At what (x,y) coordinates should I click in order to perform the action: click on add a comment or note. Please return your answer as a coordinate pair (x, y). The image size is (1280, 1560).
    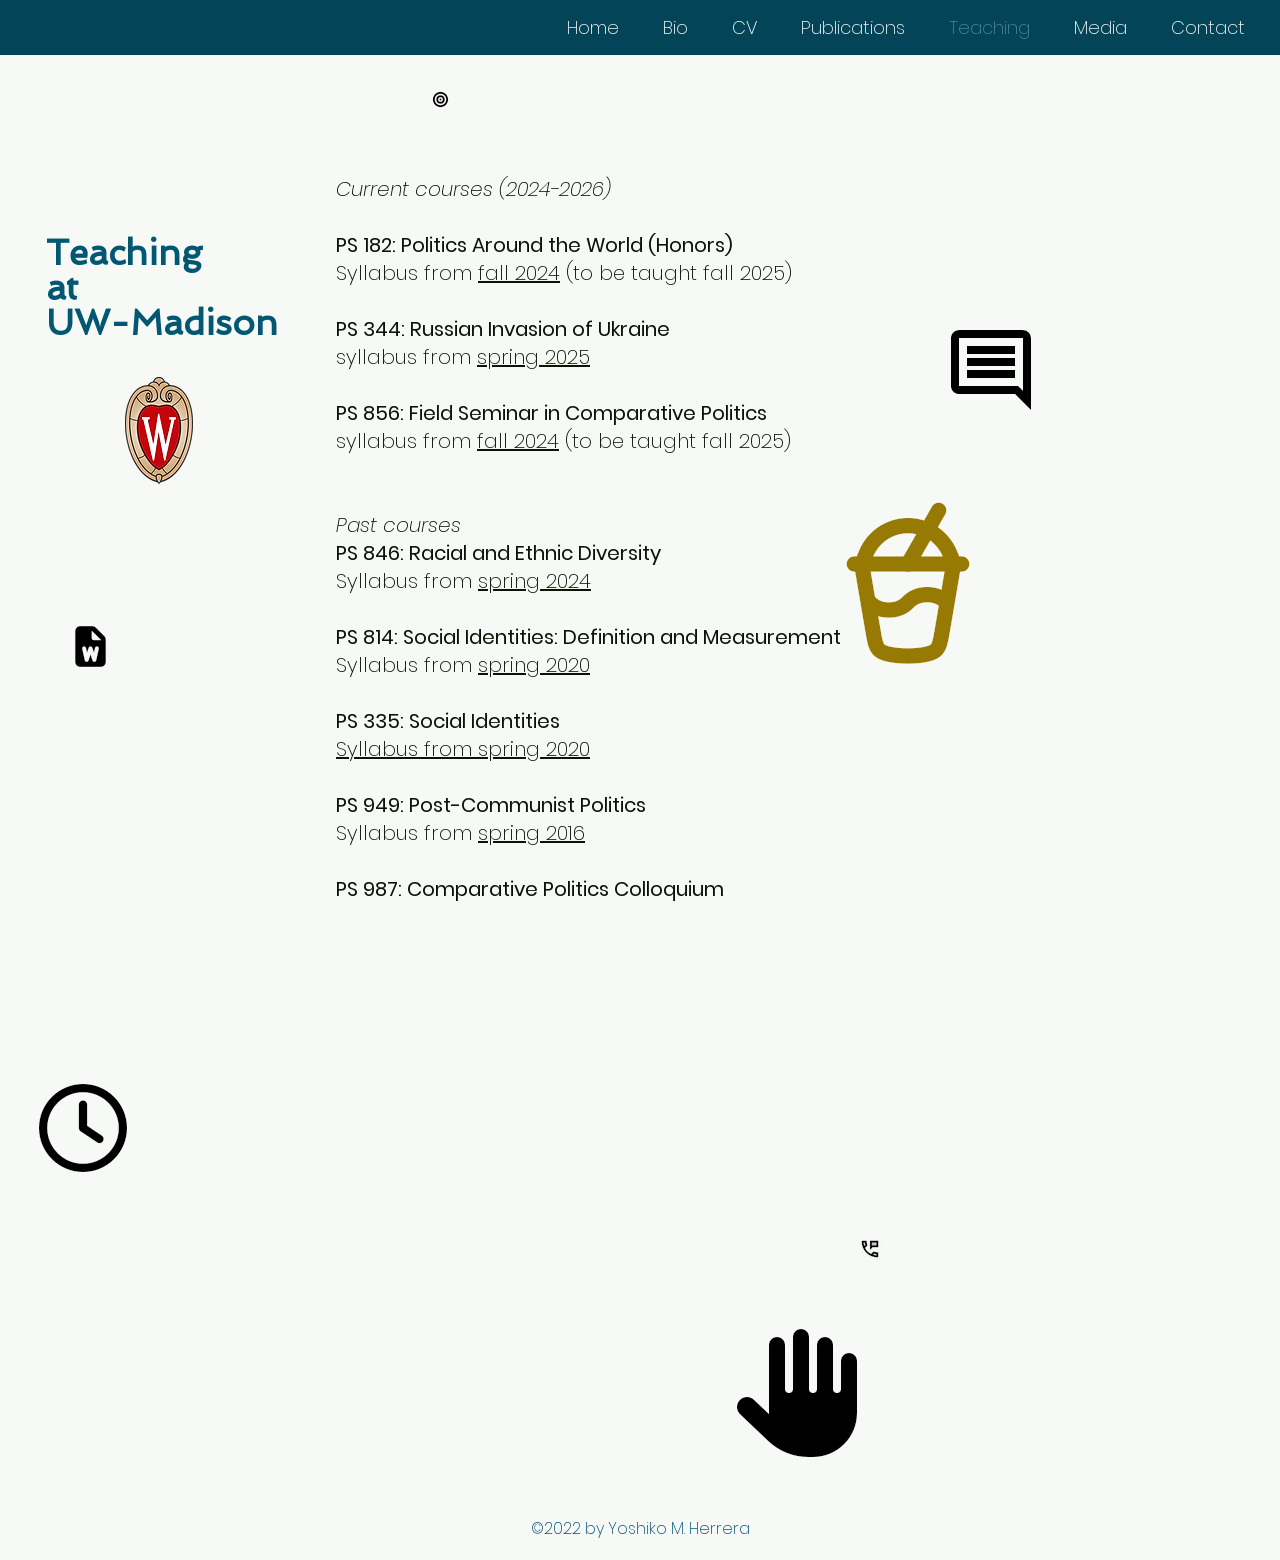
    Looking at the image, I should click on (991, 370).